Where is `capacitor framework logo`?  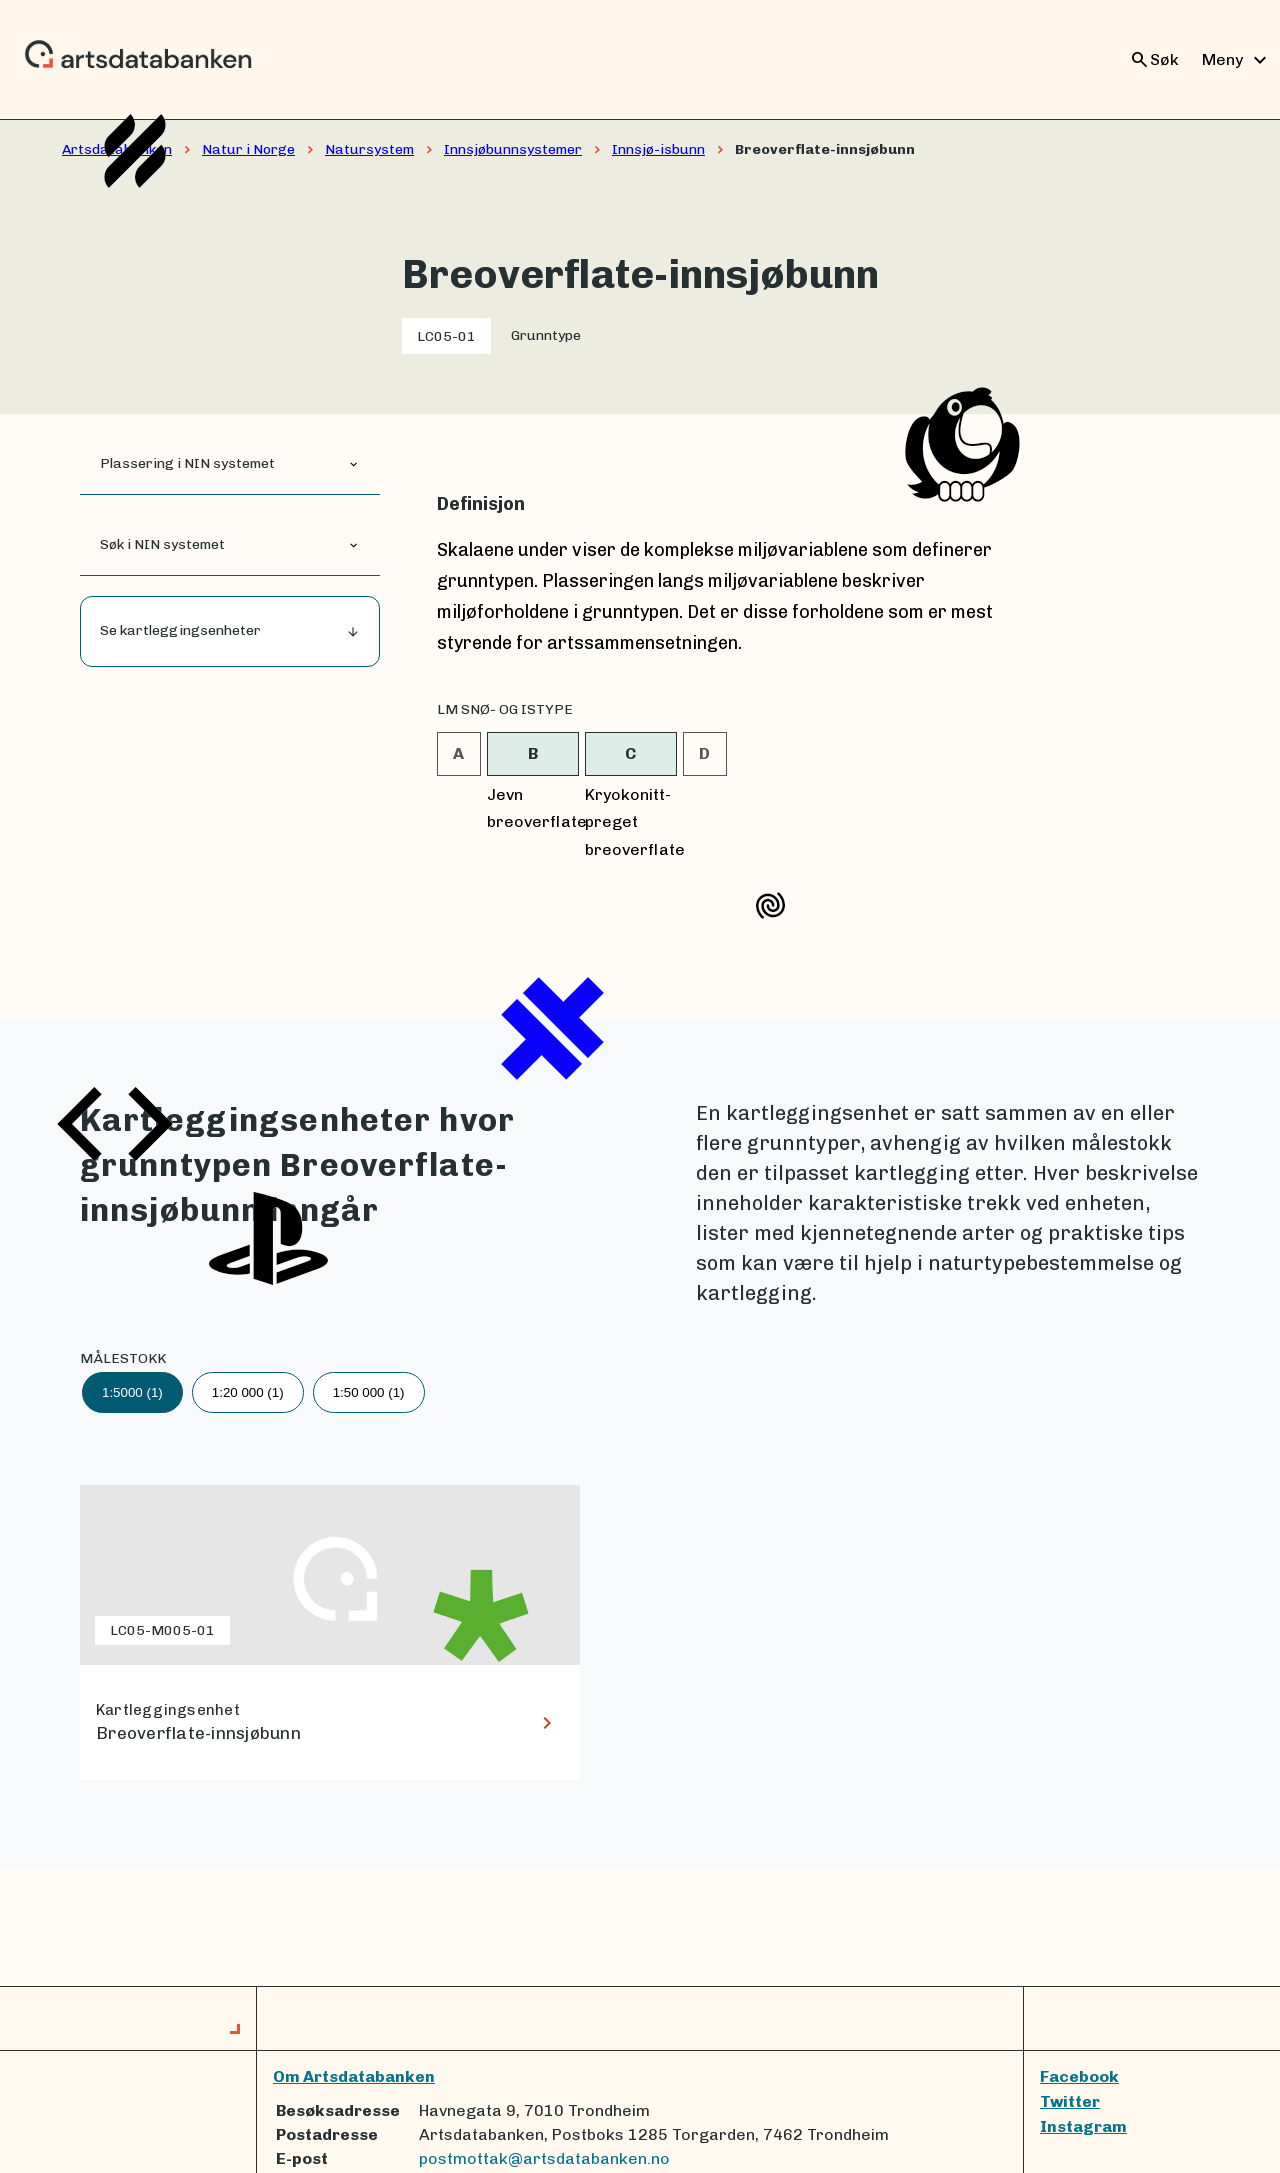
capacitor framework logo is located at coordinates (552, 1028).